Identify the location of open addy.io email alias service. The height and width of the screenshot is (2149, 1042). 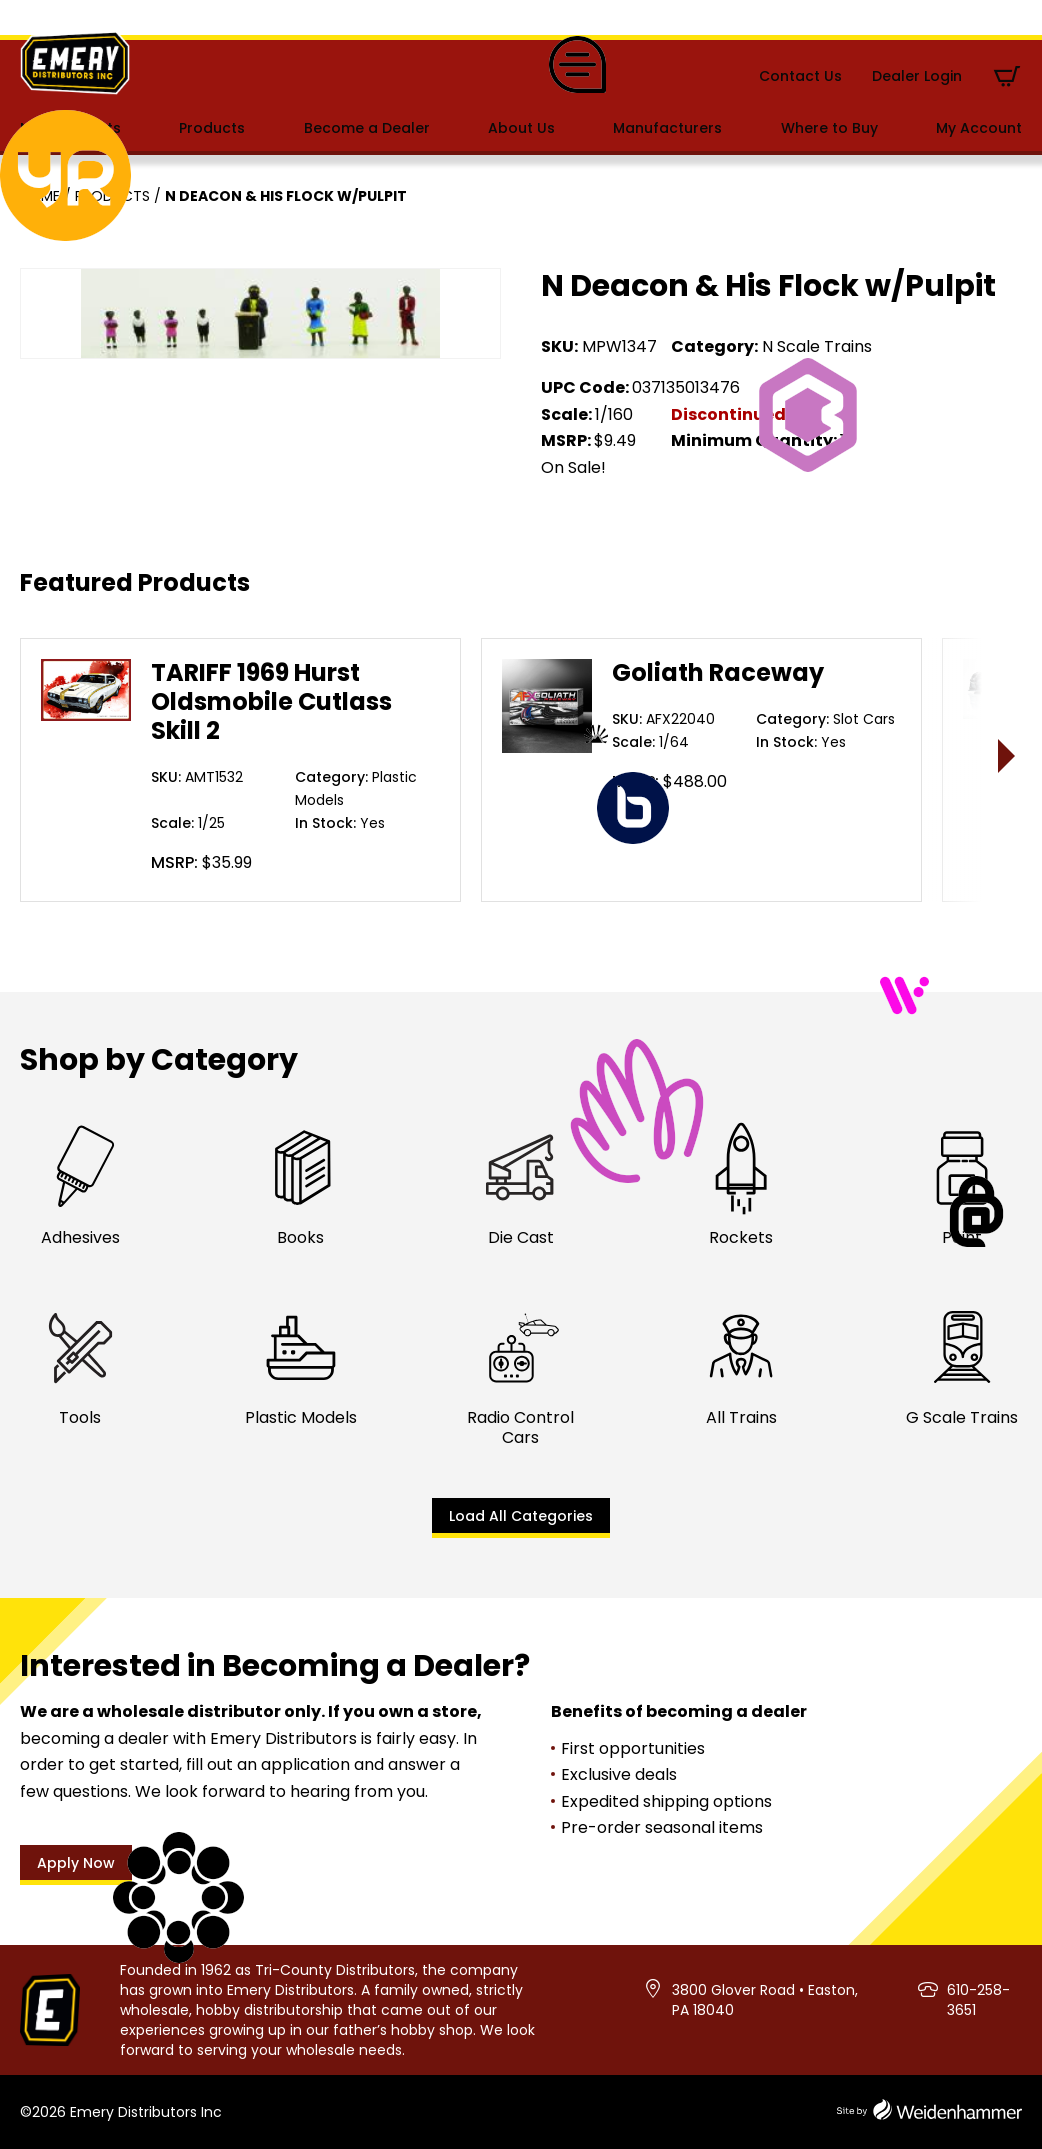
(976, 1211).